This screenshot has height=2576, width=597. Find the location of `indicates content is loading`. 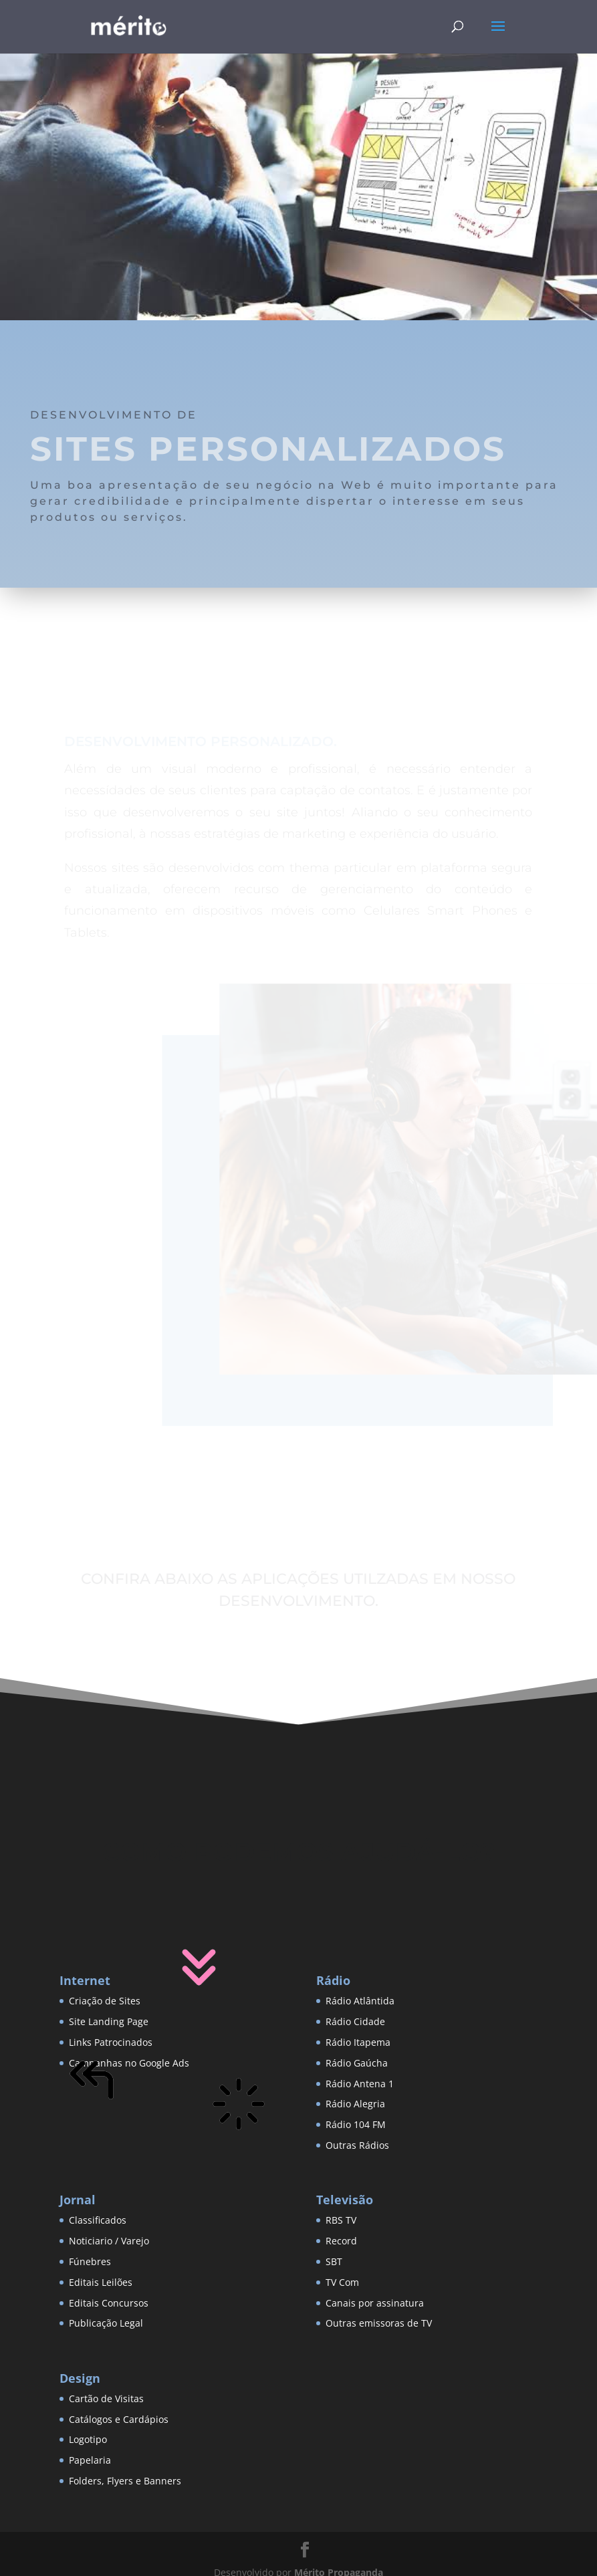

indicates content is loading is located at coordinates (239, 2104).